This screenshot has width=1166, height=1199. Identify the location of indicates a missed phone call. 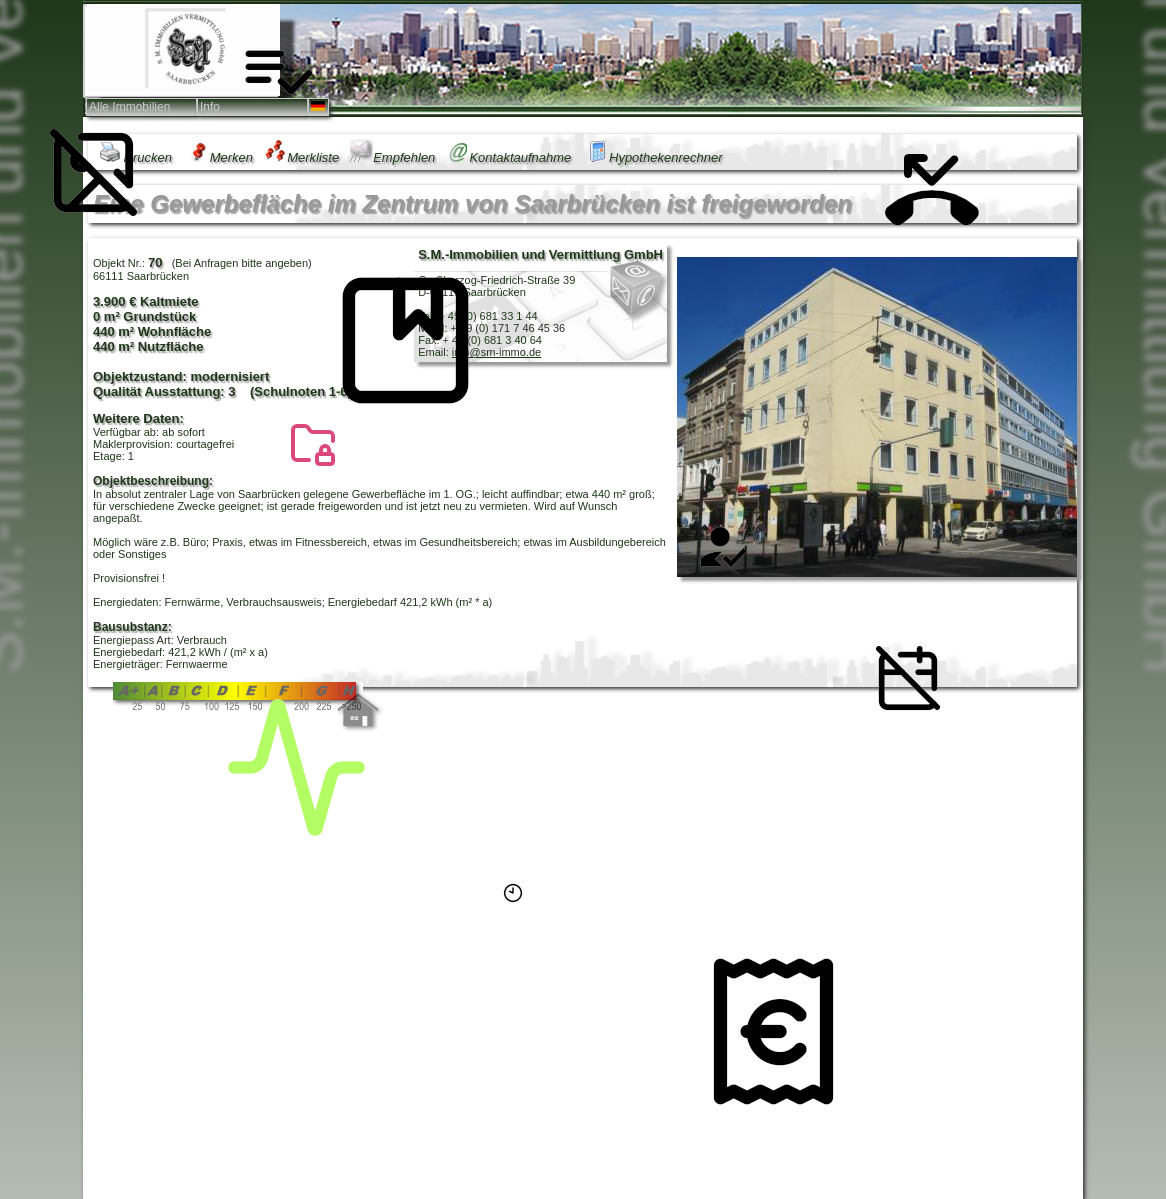
(932, 190).